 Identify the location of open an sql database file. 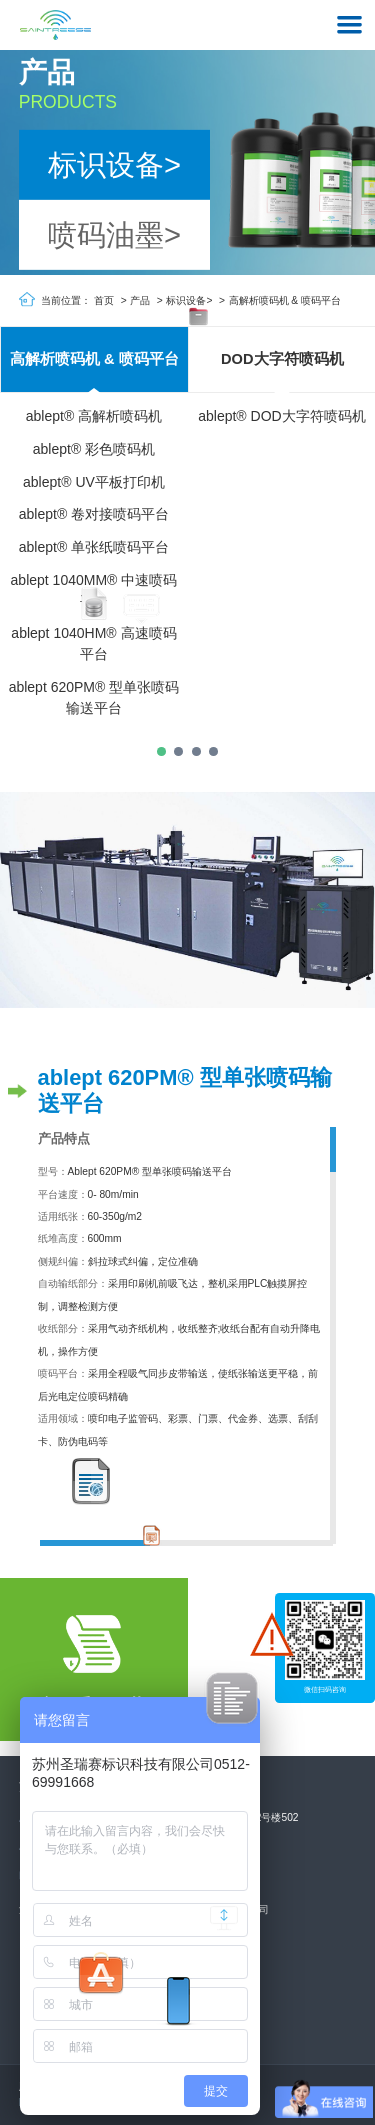
(94, 604).